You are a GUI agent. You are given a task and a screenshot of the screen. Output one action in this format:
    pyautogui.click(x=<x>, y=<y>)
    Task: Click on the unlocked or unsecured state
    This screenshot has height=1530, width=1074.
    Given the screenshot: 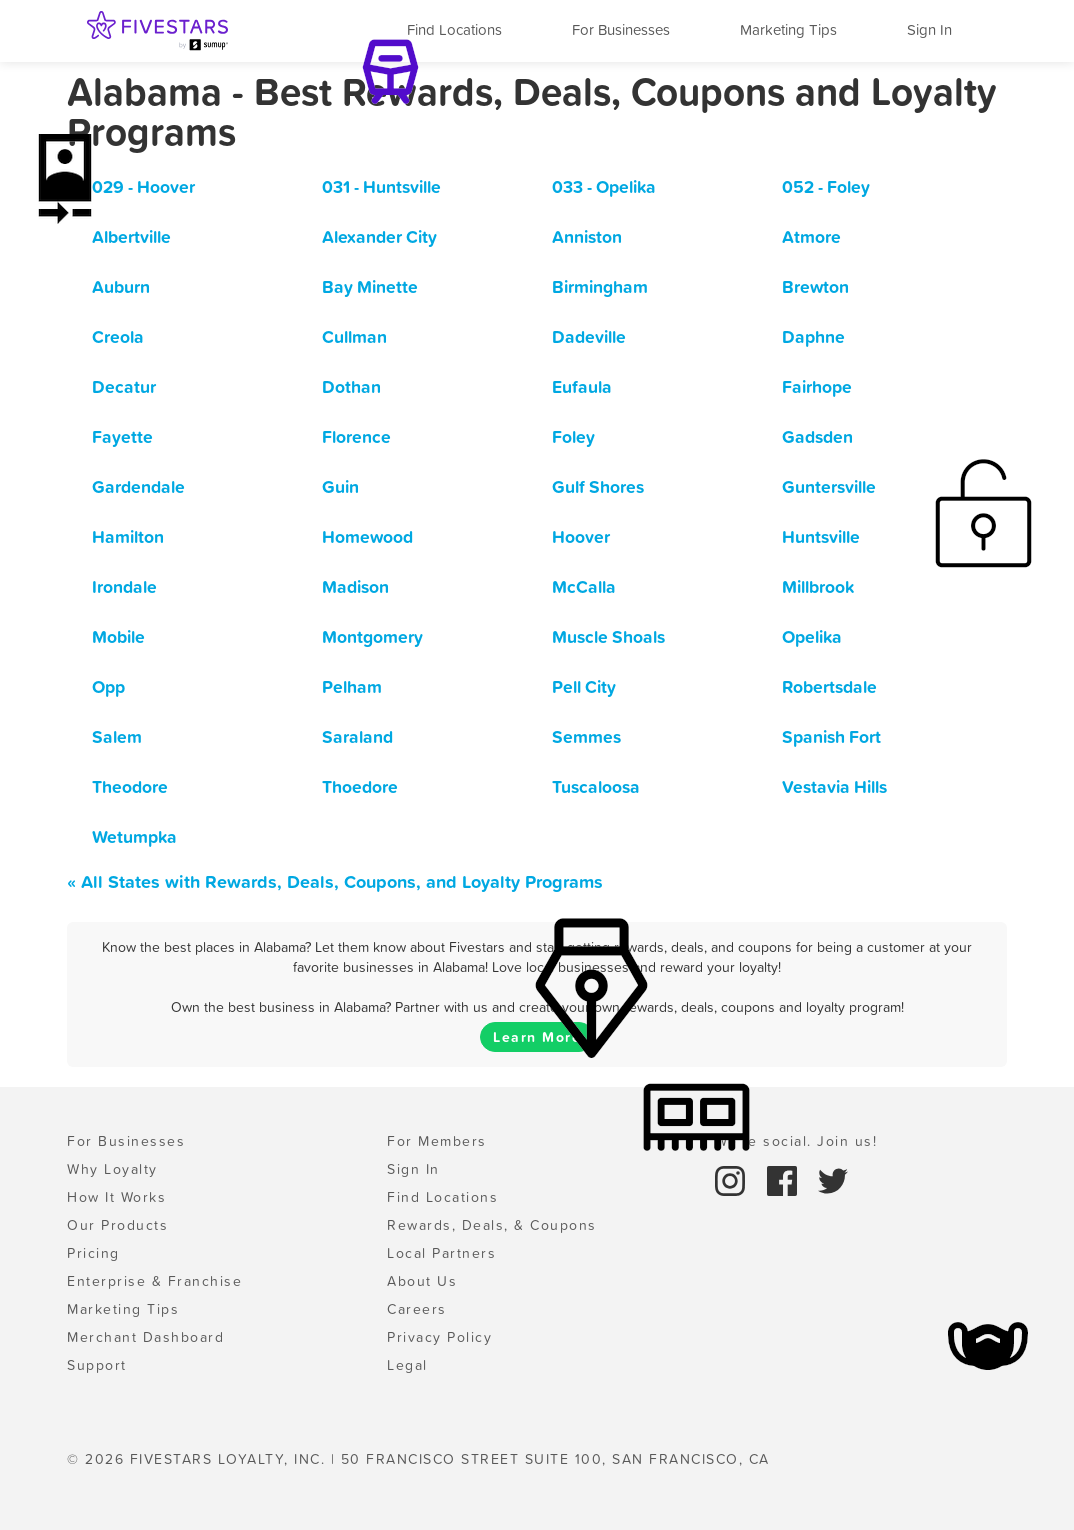 What is the action you would take?
    pyautogui.click(x=983, y=519)
    